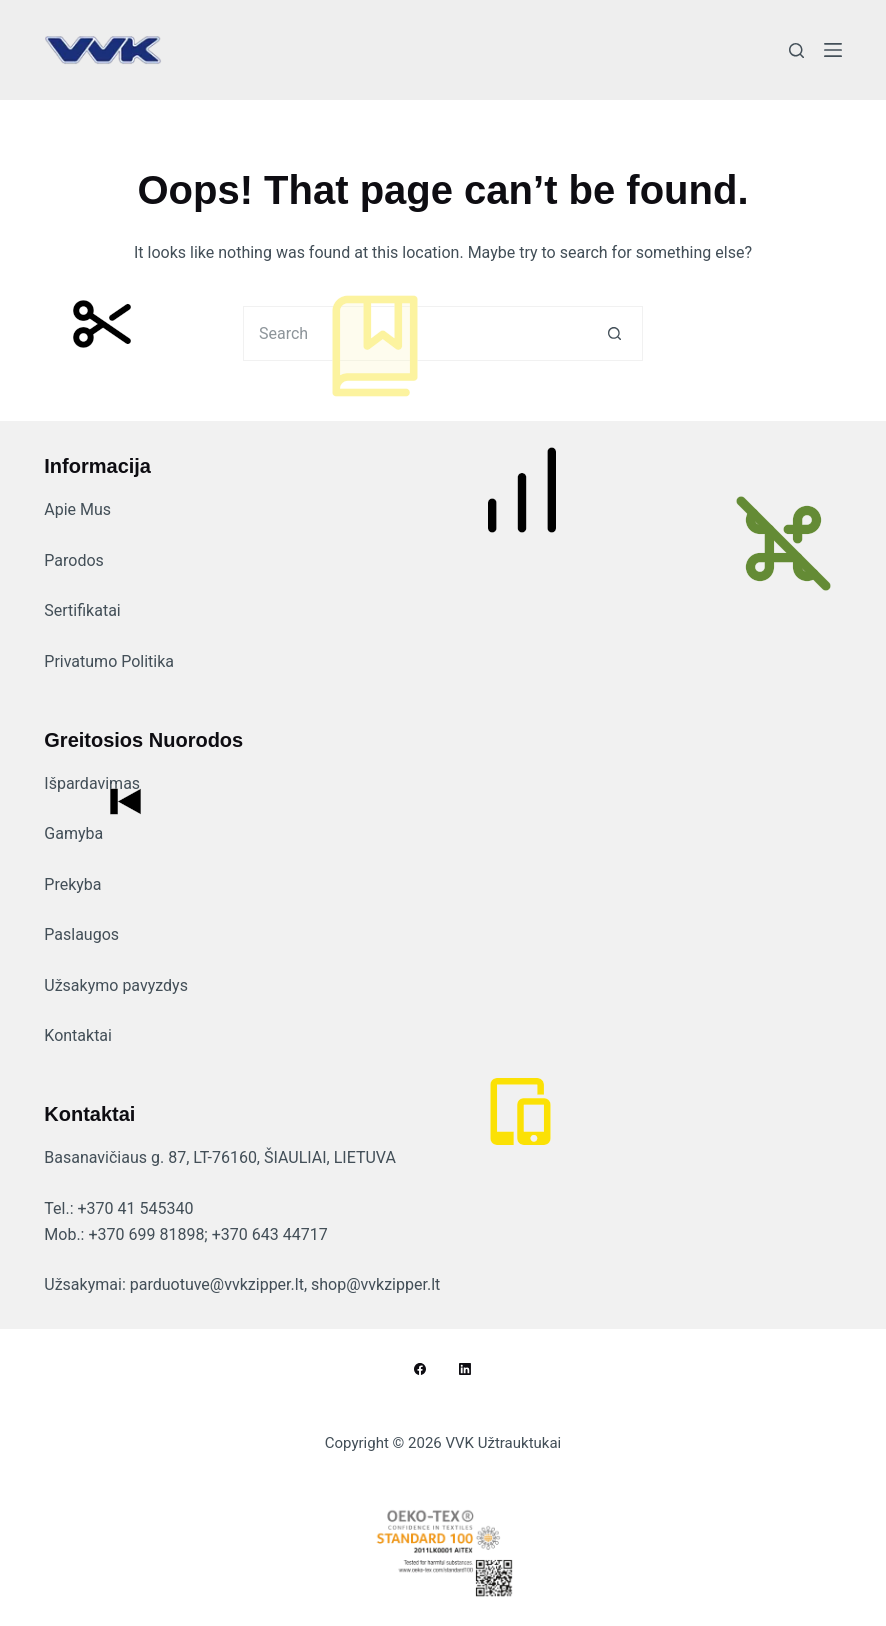  What do you see at coordinates (783, 543) in the screenshot?
I see `command key shortcut disabled` at bounding box center [783, 543].